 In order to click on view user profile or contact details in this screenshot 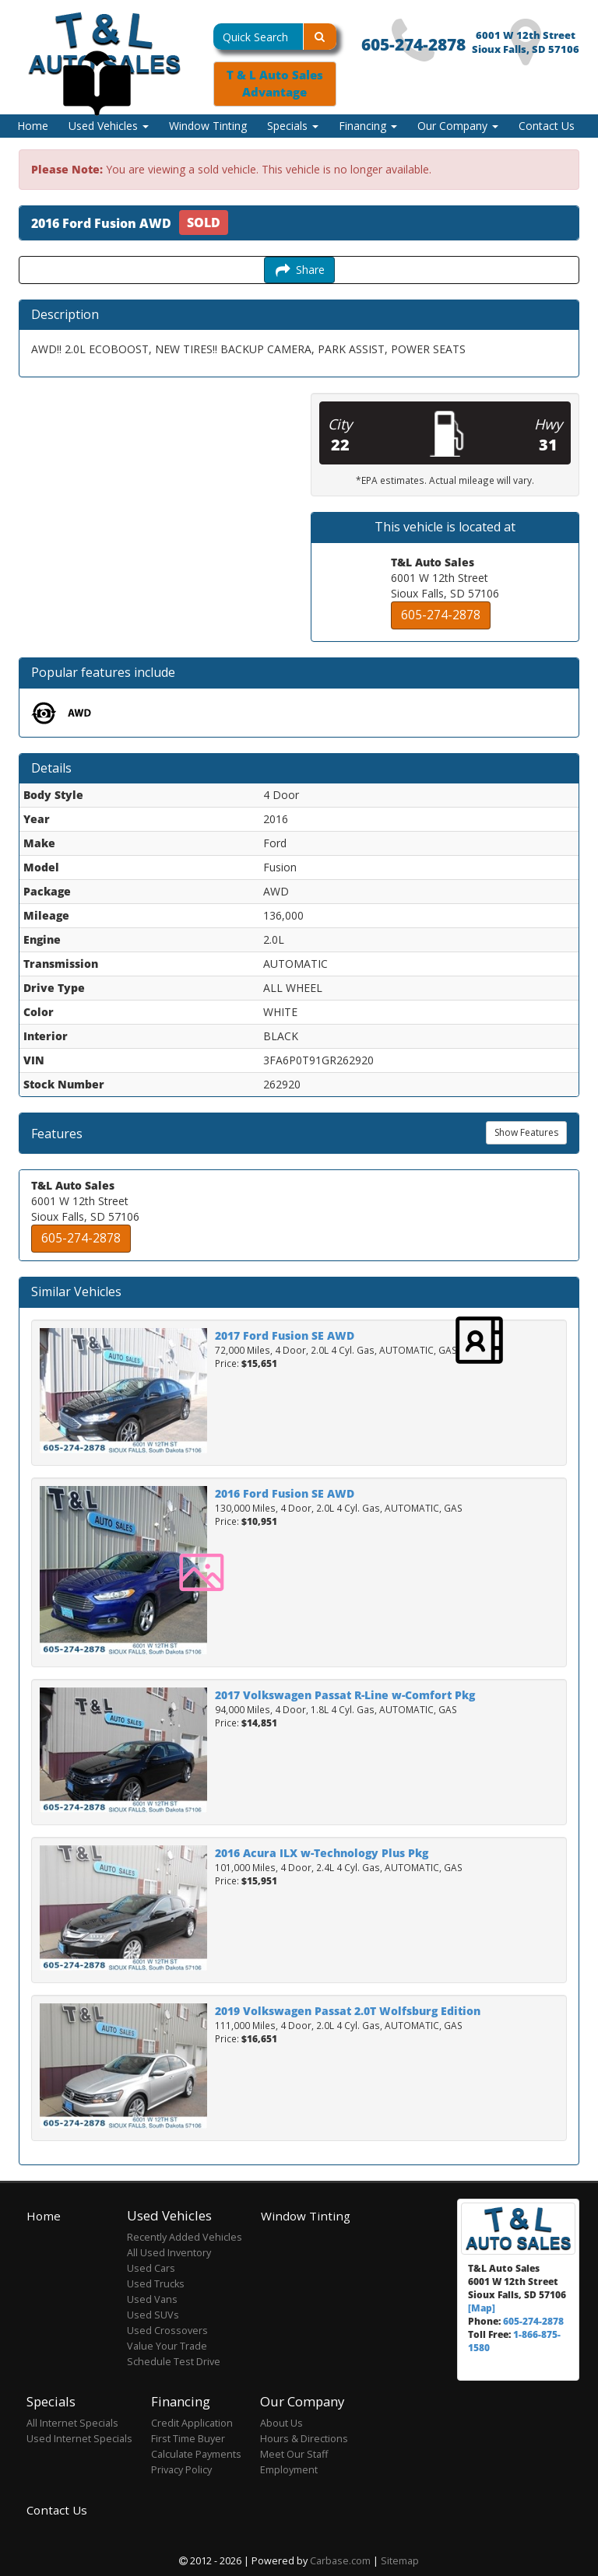, I will do `click(97, 82)`.